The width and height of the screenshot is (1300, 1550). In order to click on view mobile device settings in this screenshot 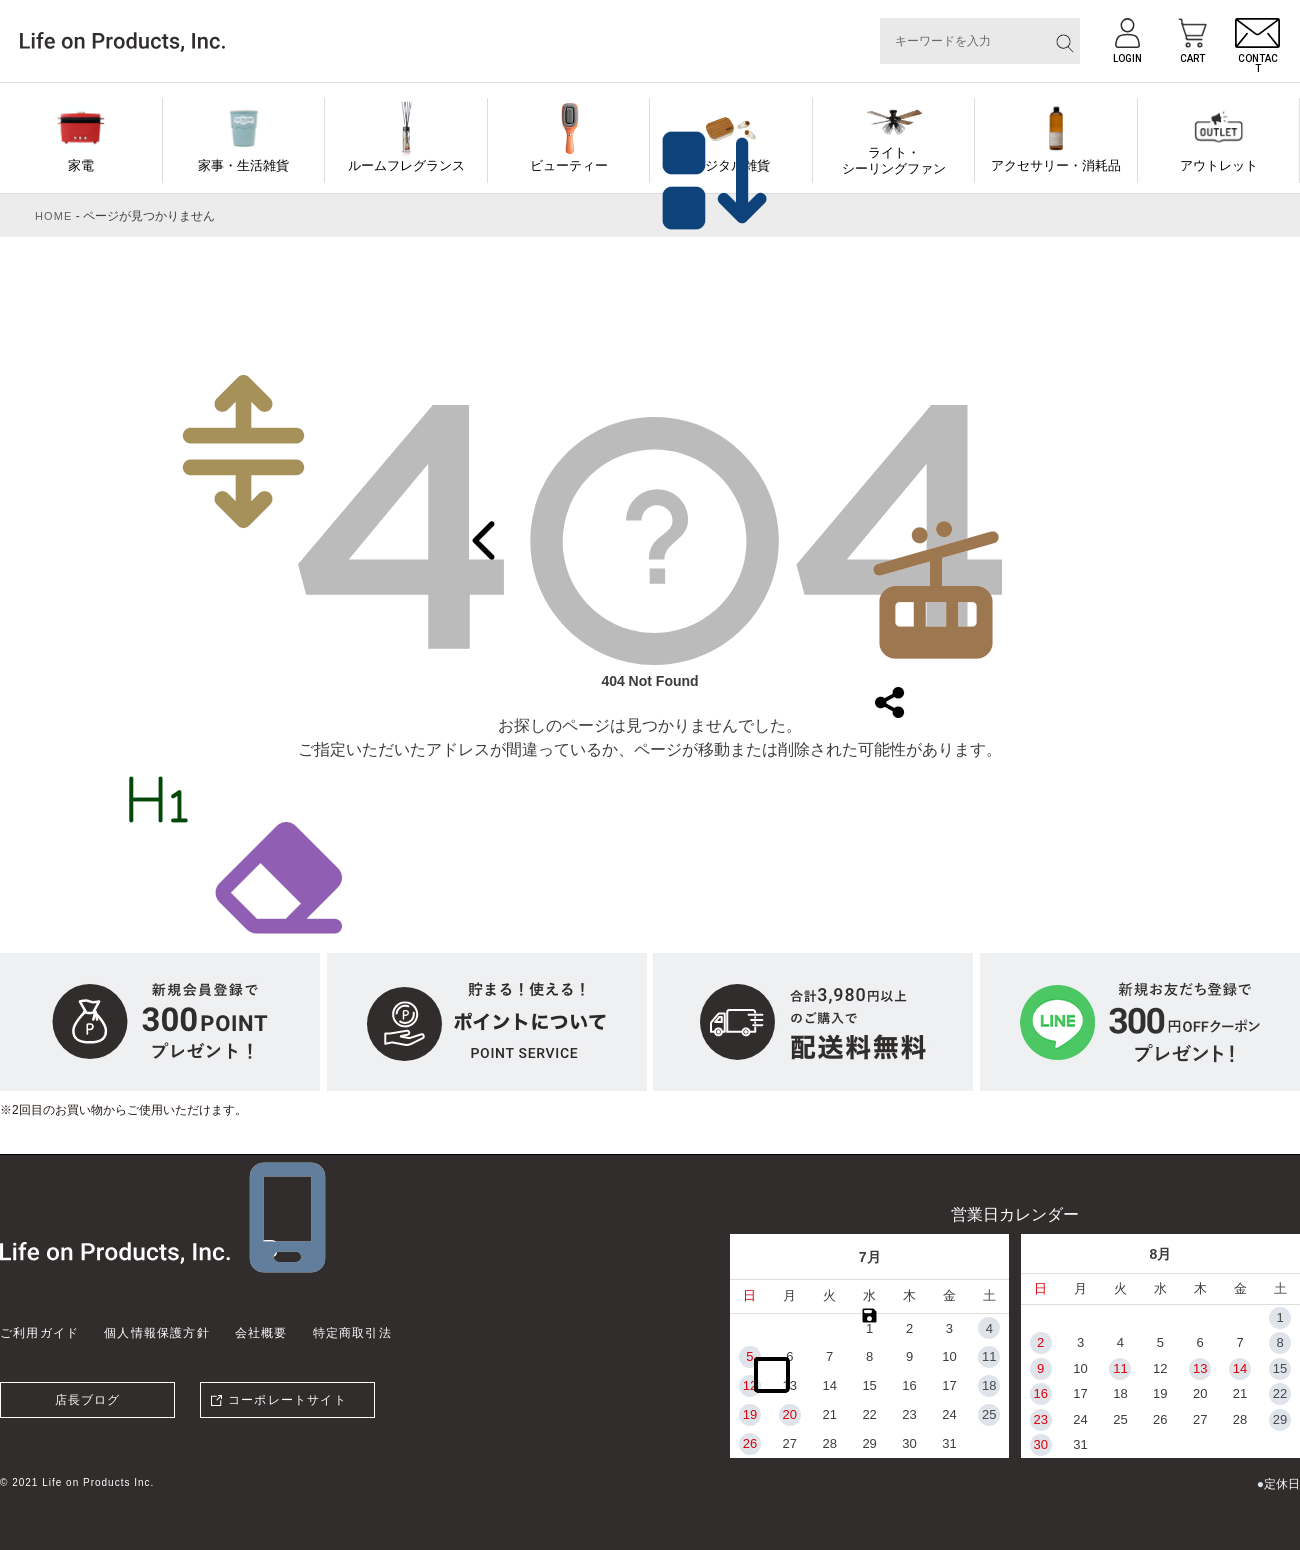, I will do `click(287, 1217)`.